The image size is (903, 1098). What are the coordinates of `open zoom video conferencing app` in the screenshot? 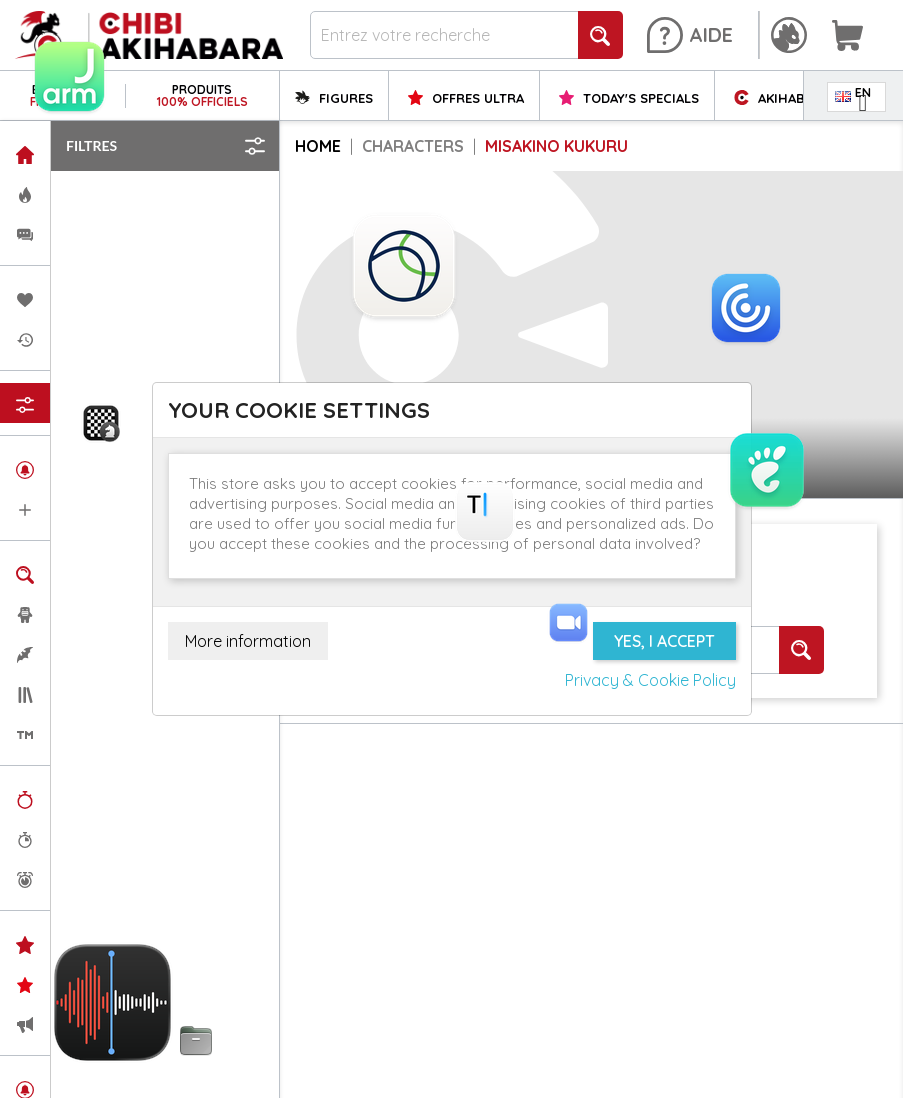 It's located at (568, 622).